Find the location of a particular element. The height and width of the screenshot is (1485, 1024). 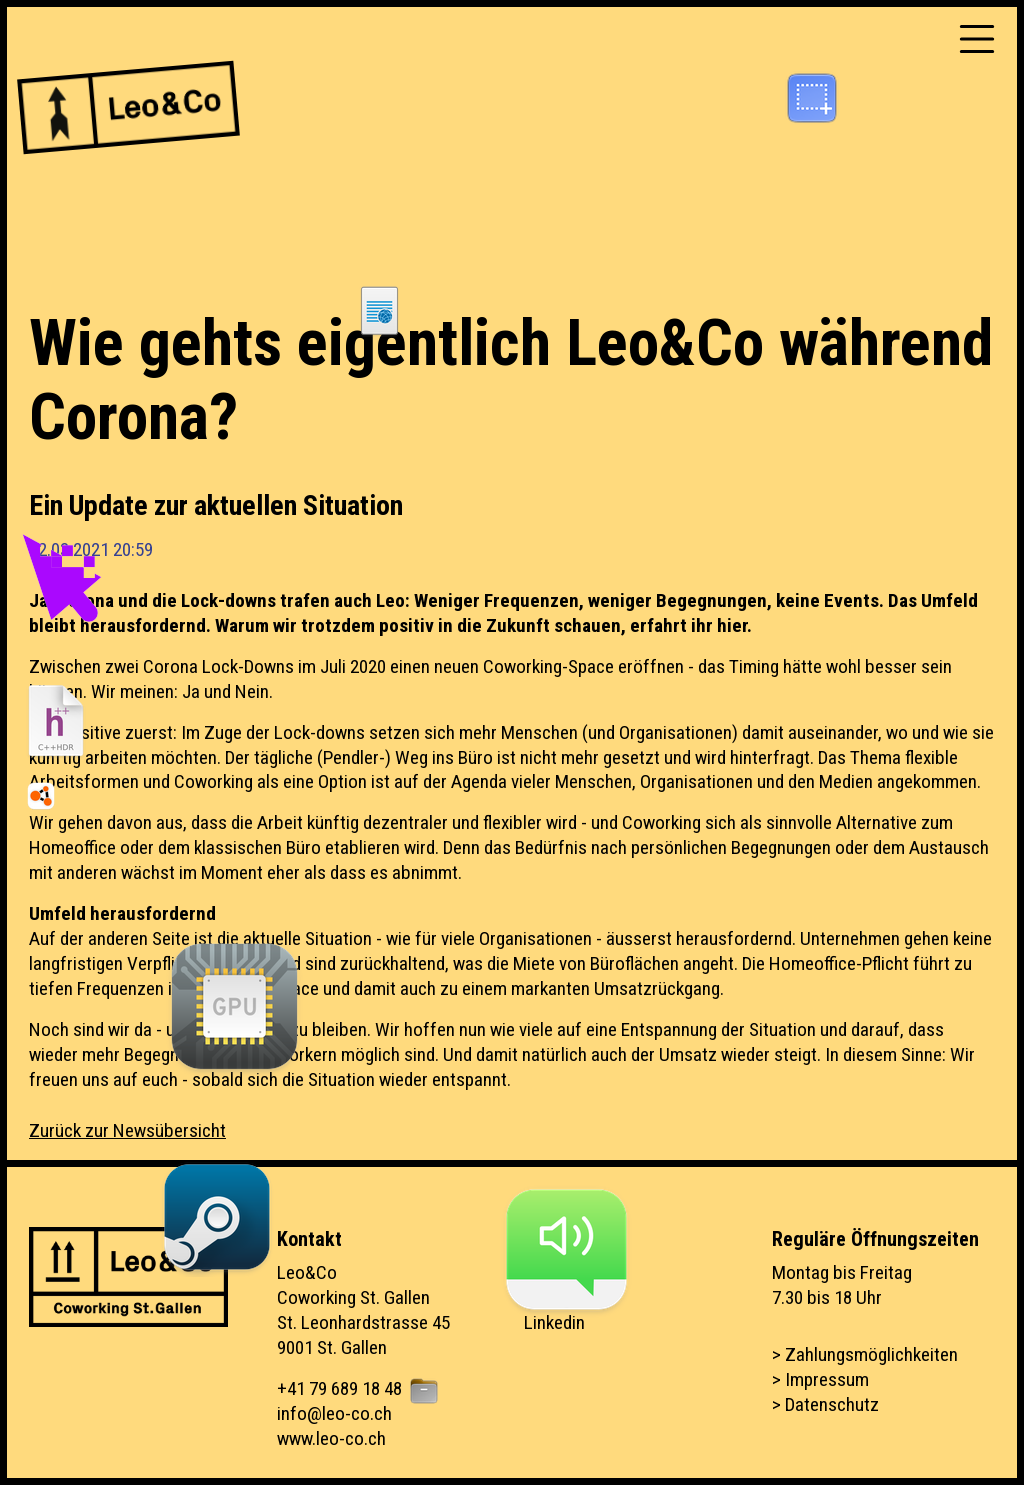

a web template or HTML document file is located at coordinates (379, 311).